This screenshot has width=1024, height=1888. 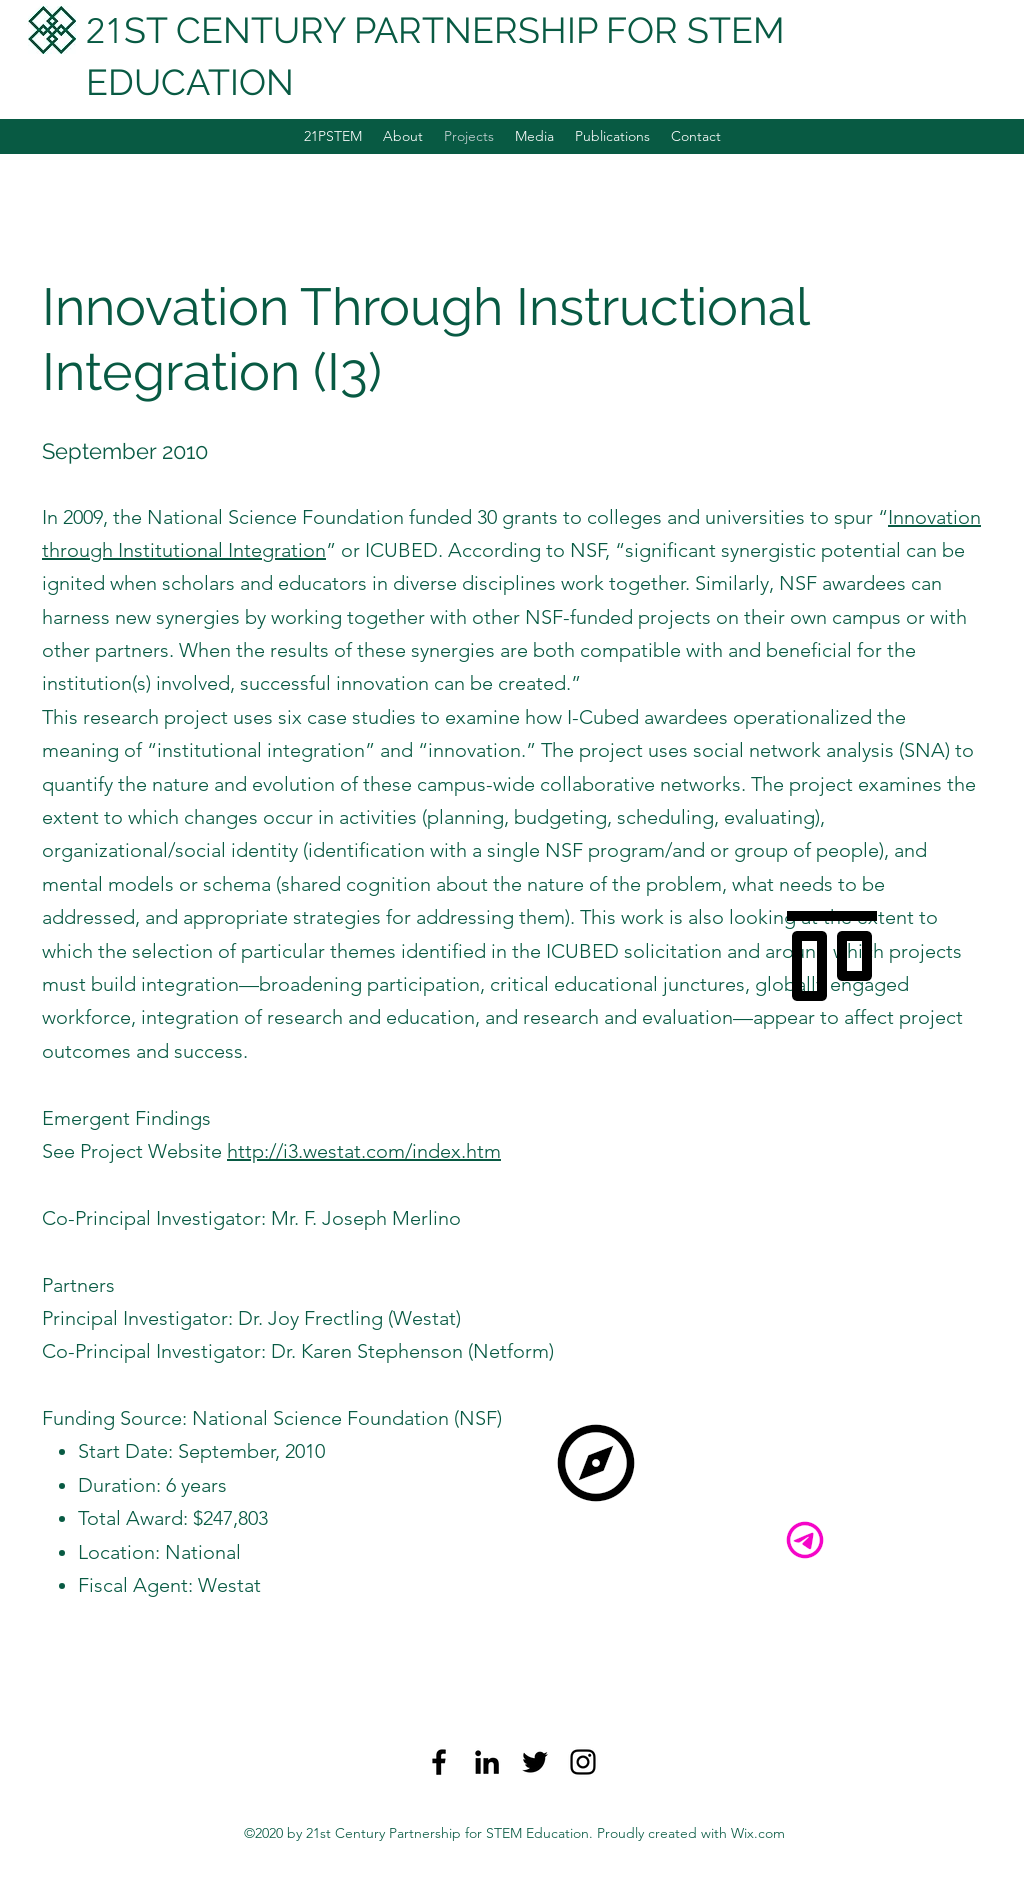 What do you see at coordinates (596, 1463) in the screenshot?
I see `open navigation or directions` at bounding box center [596, 1463].